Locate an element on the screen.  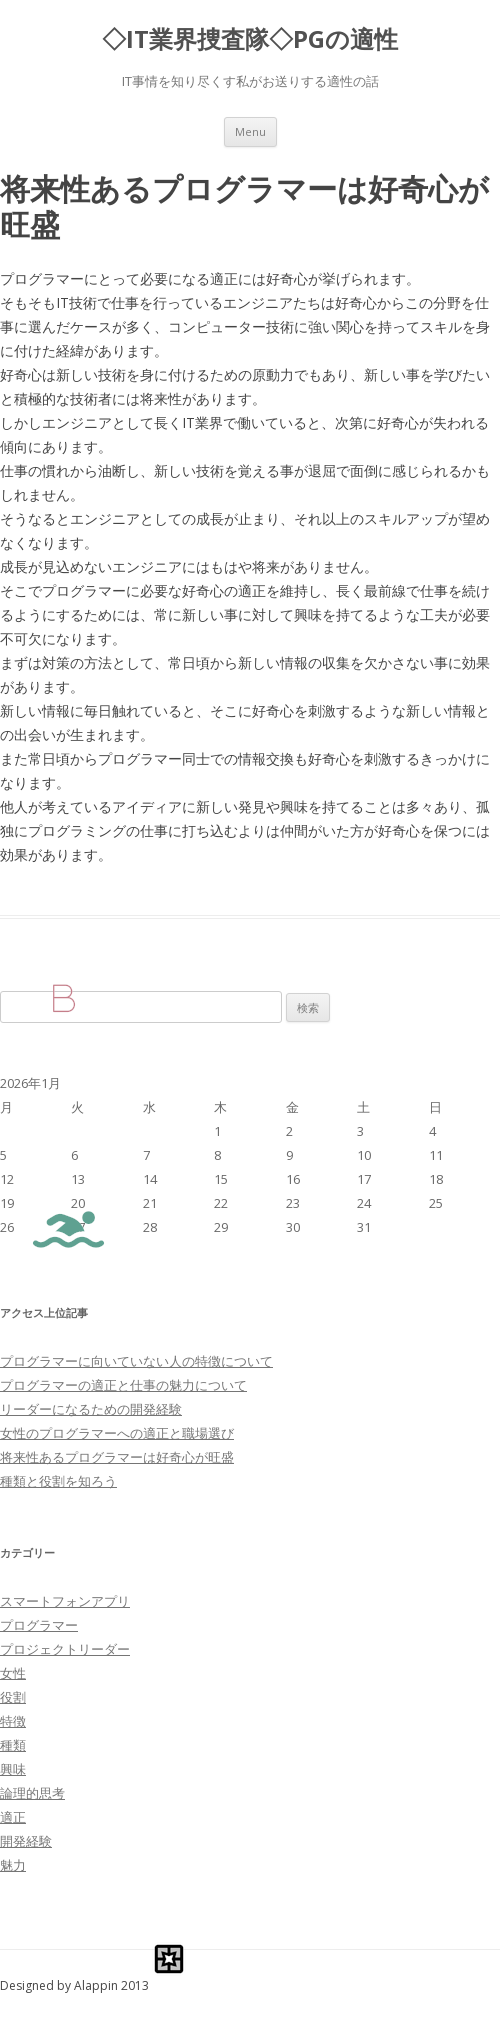
apply bold formatting to selected text is located at coordinates (62, 999).